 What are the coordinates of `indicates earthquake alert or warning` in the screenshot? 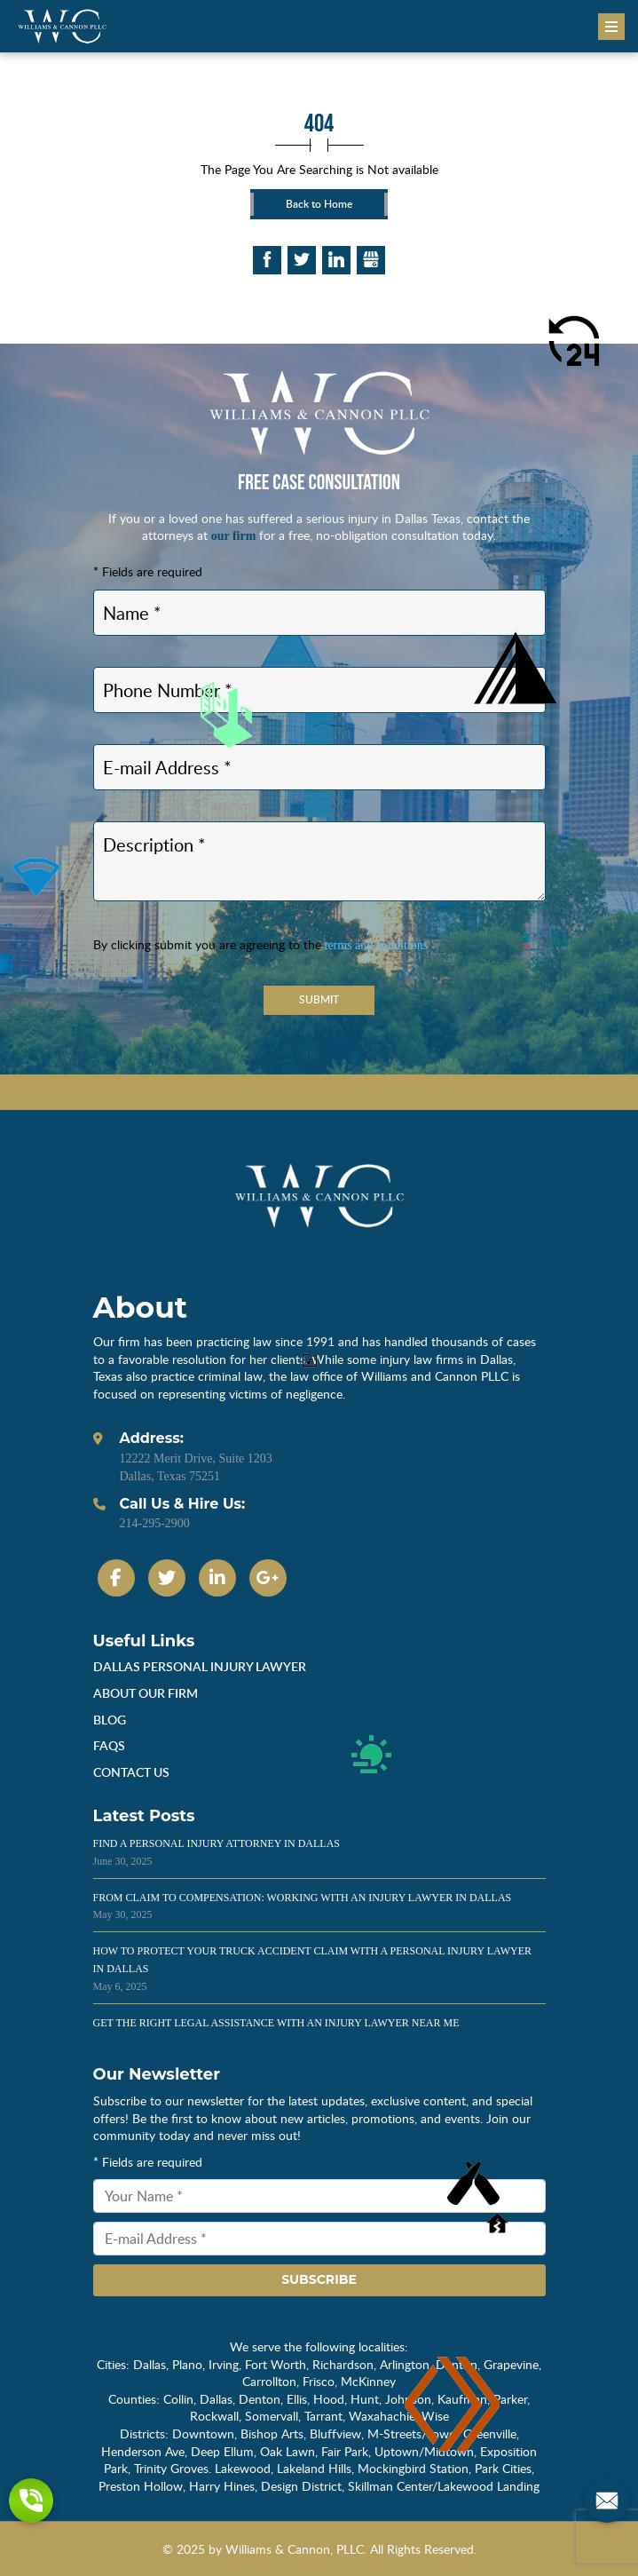 It's located at (497, 2223).